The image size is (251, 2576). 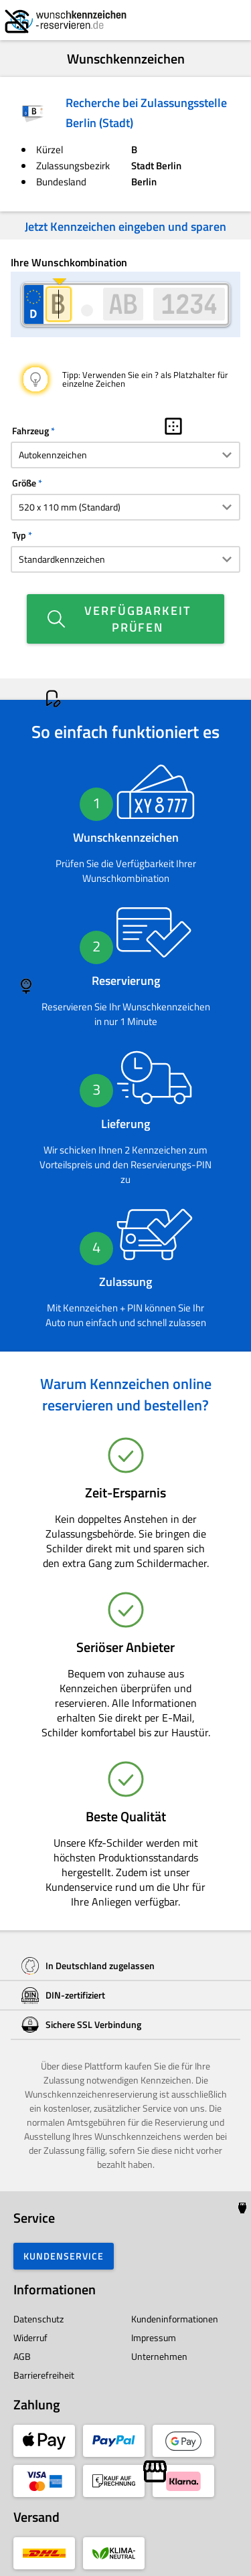 I want to click on configure HDMI input settings, so click(x=242, y=2208).